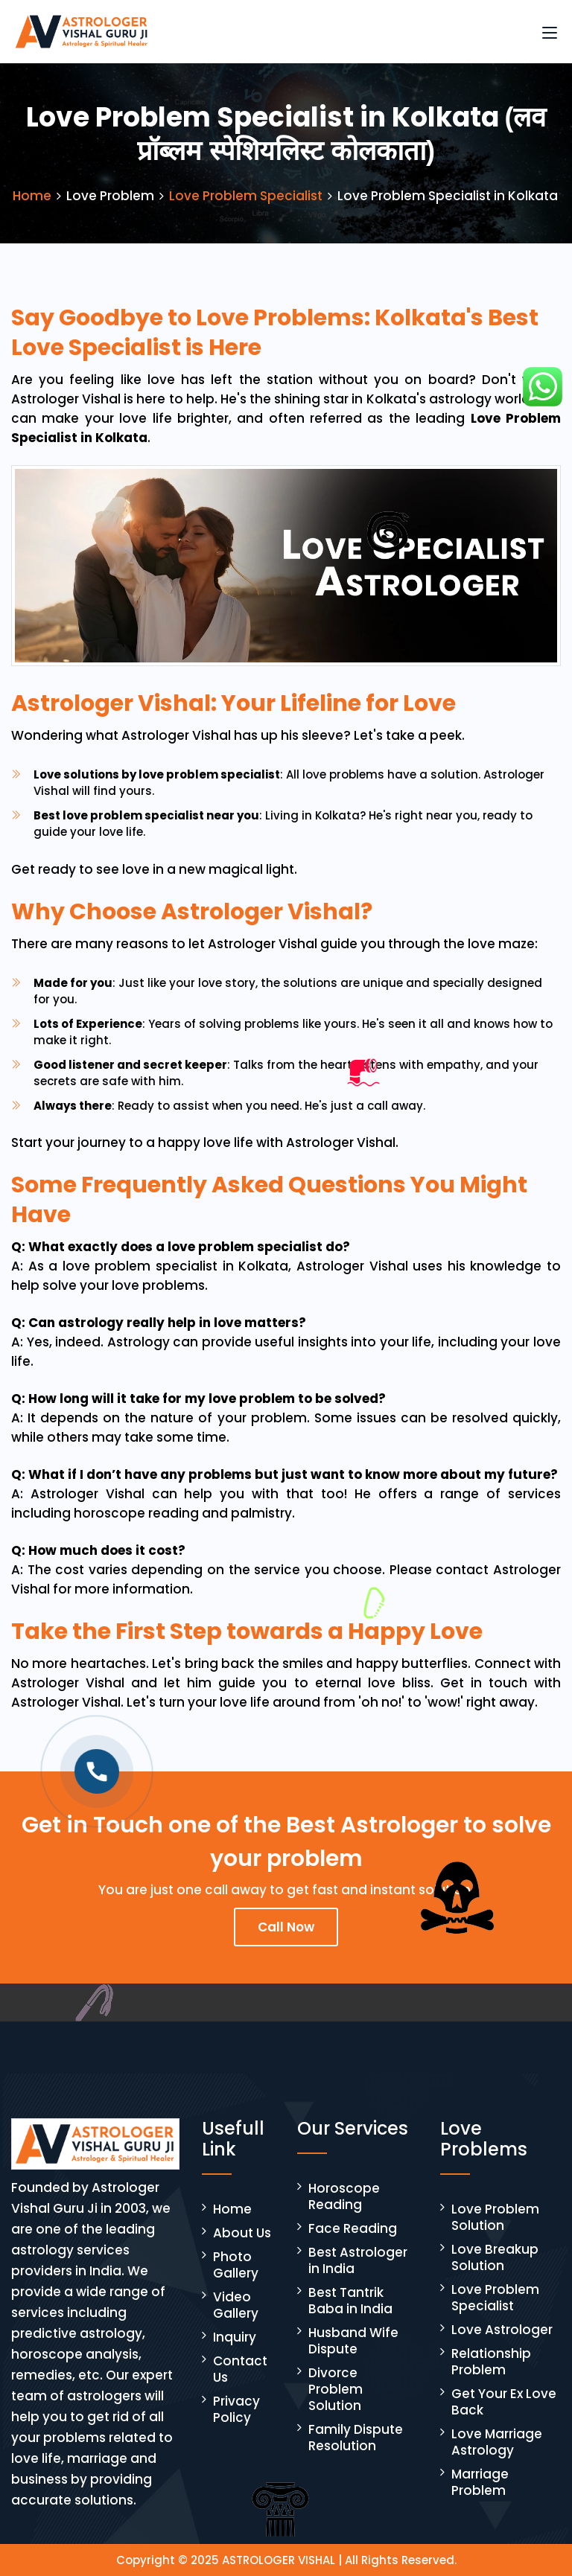 The height and width of the screenshot is (2576, 572). What do you see at coordinates (374, 1602) in the screenshot?
I see `climbing or outdoor gear category` at bounding box center [374, 1602].